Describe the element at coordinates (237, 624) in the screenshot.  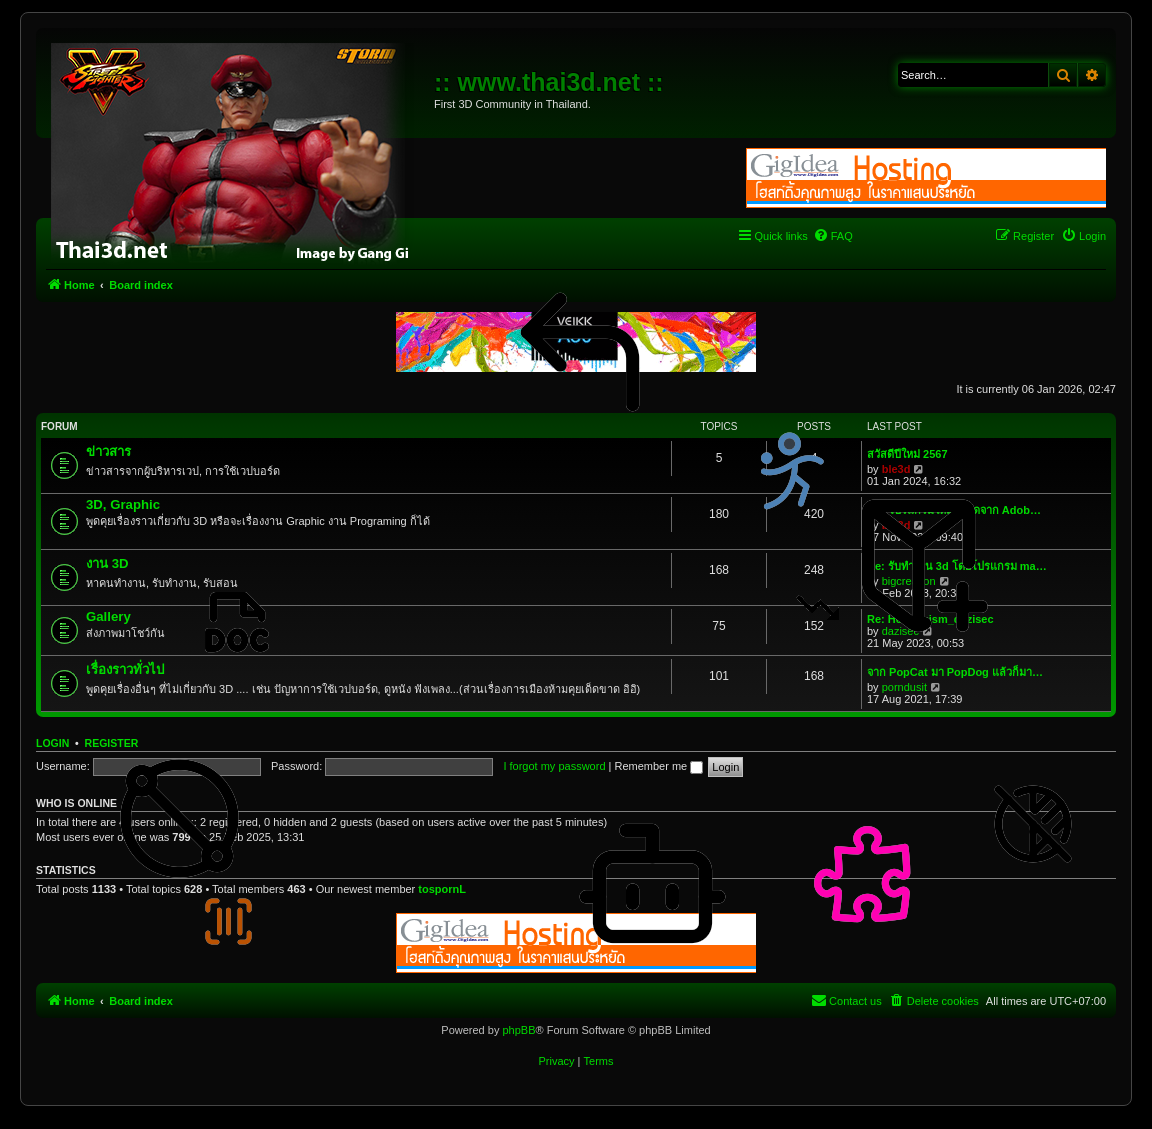
I see `open or view a document file` at that location.